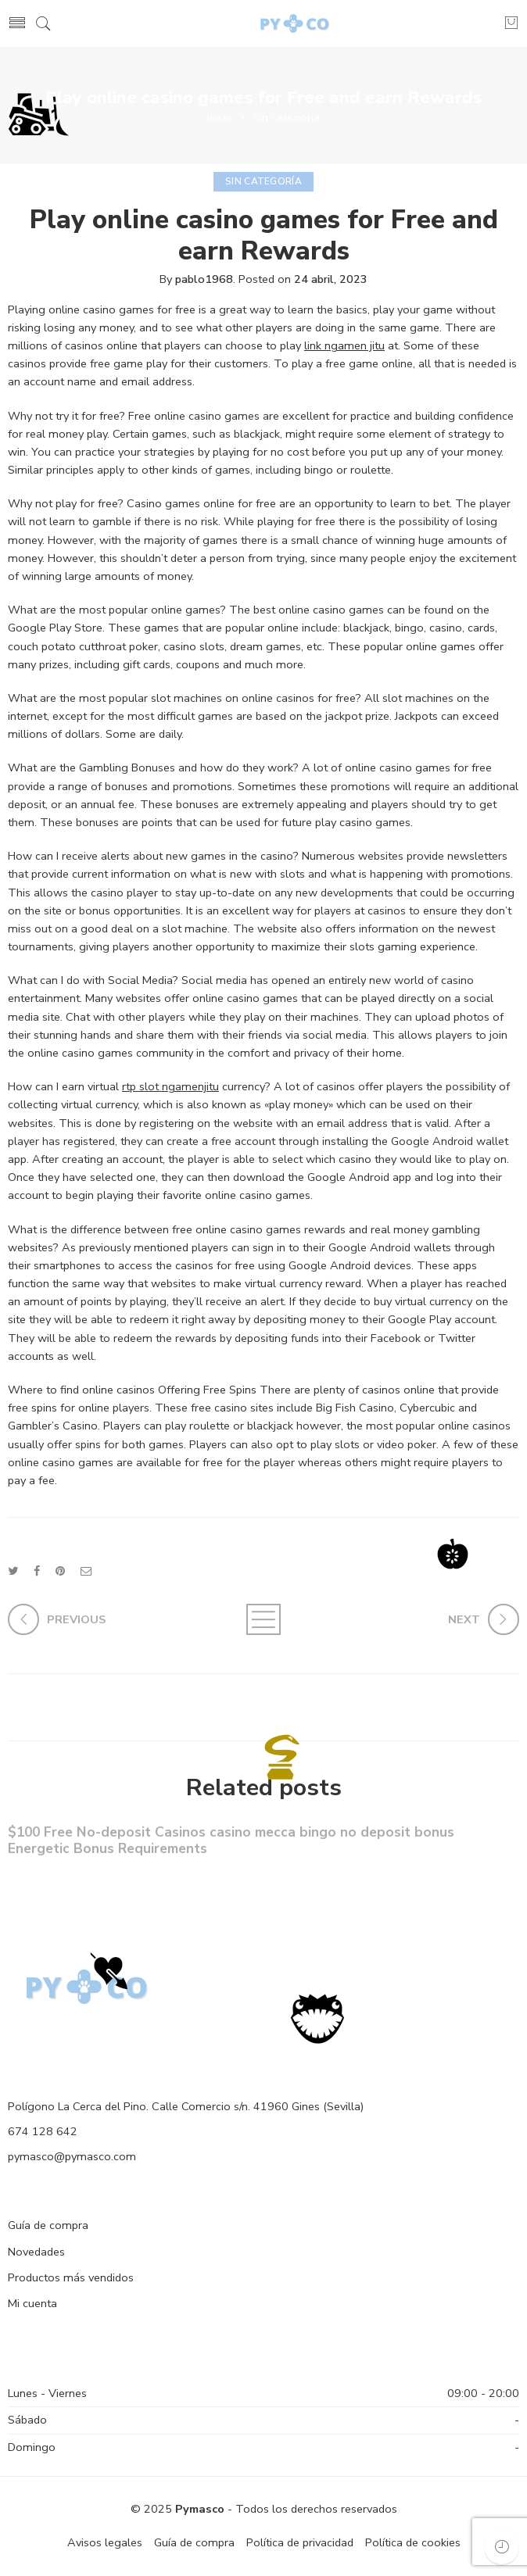  What do you see at coordinates (453, 1554) in the screenshot?
I see `view apple seed count or farming resources` at bounding box center [453, 1554].